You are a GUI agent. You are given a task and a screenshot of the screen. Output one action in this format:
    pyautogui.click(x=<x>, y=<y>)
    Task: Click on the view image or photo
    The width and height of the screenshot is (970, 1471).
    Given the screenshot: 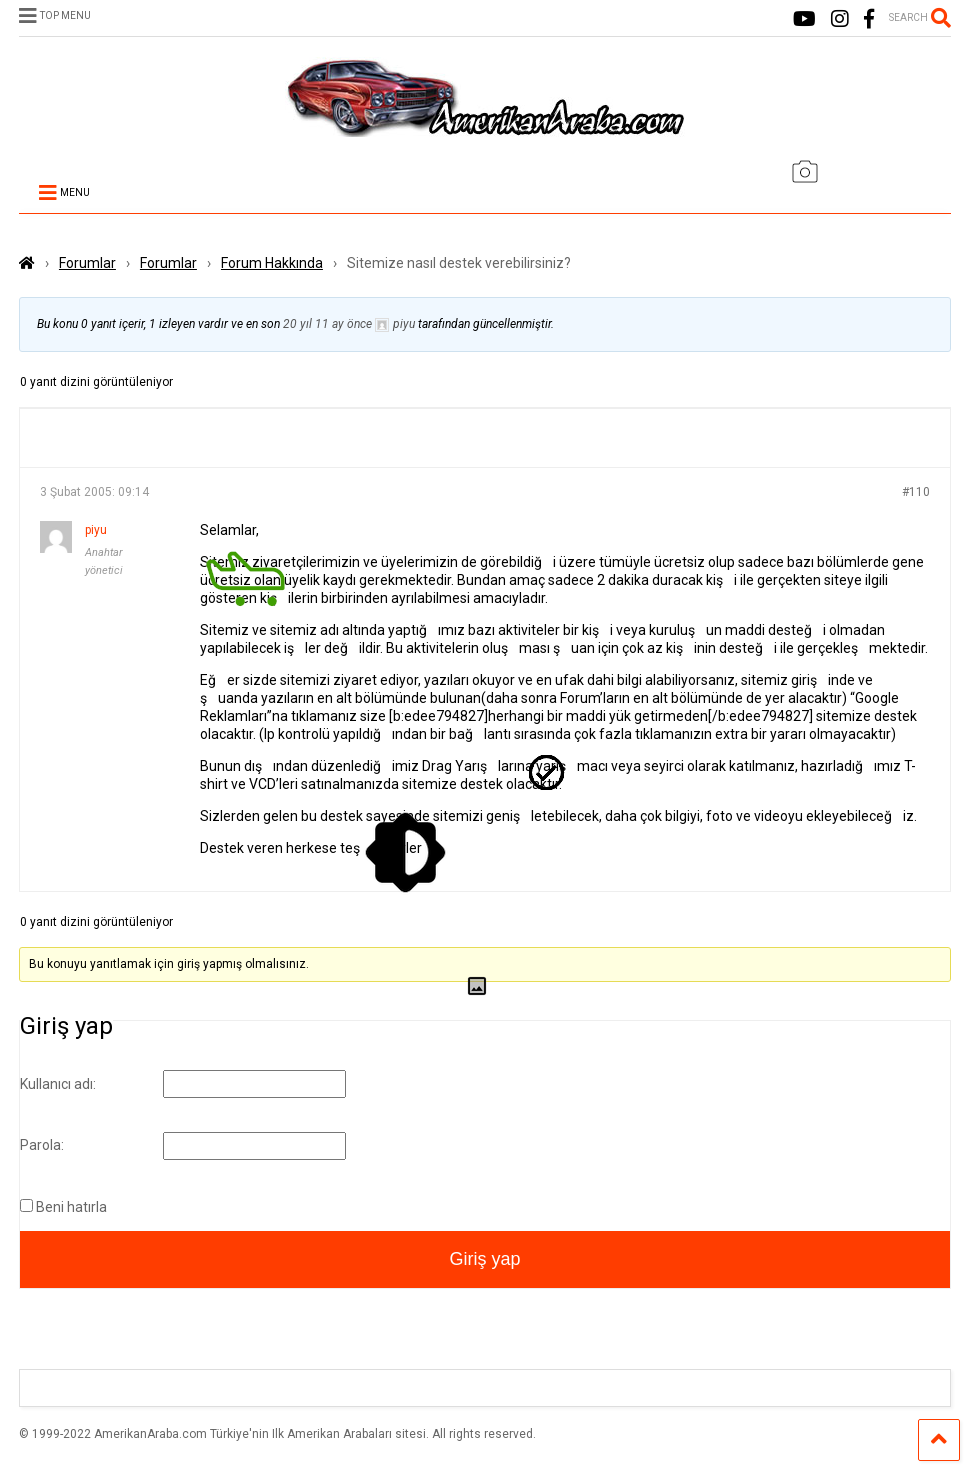 What is the action you would take?
    pyautogui.click(x=477, y=986)
    